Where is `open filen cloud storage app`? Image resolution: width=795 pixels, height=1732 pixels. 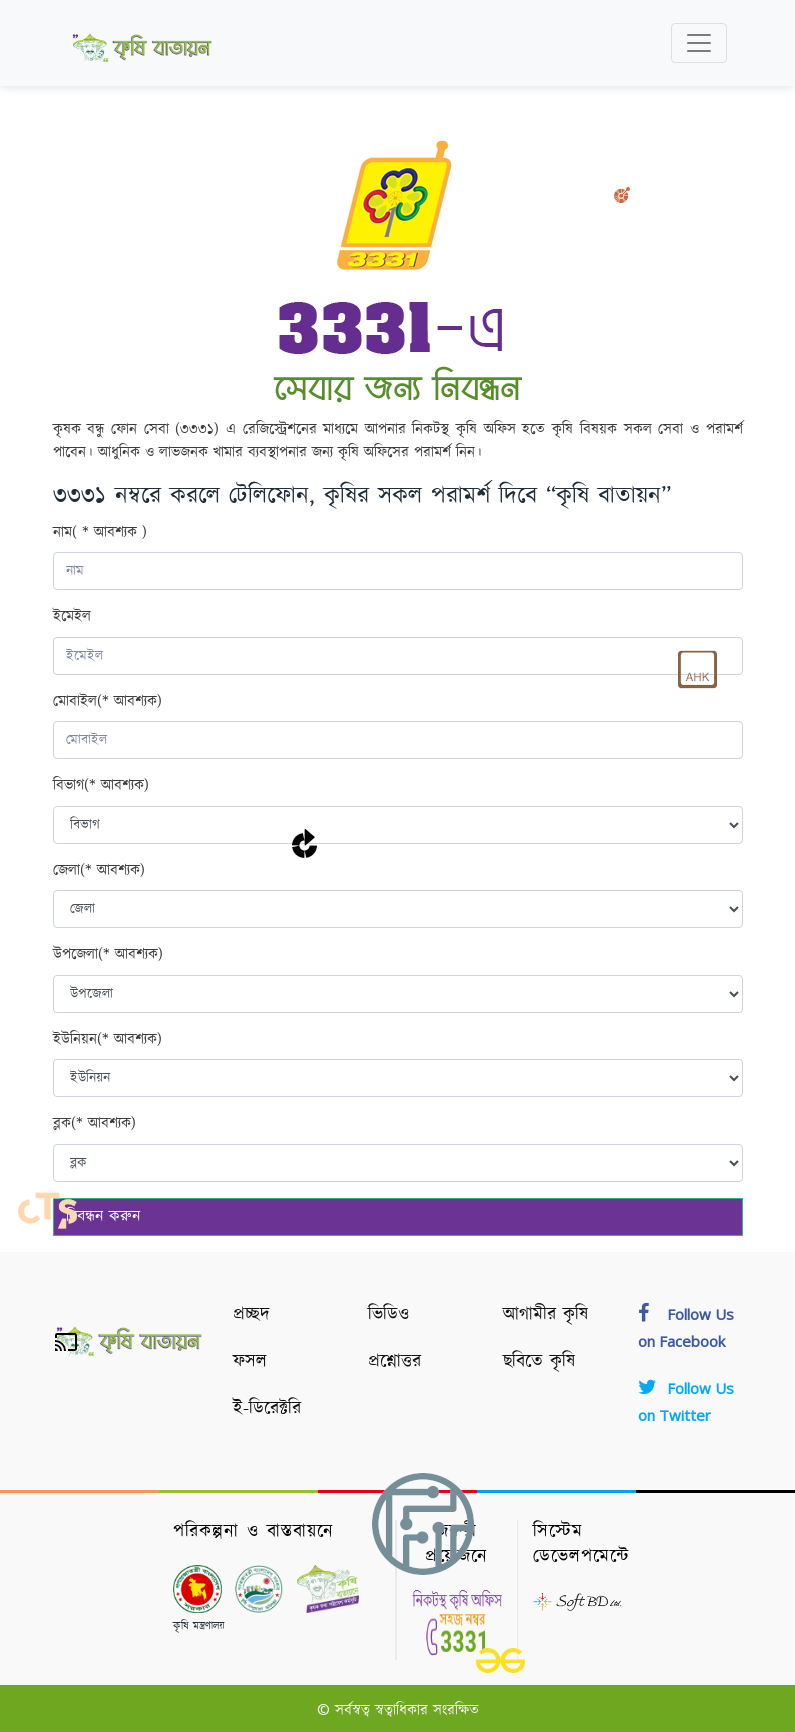
open filen cloud storage app is located at coordinates (423, 1524).